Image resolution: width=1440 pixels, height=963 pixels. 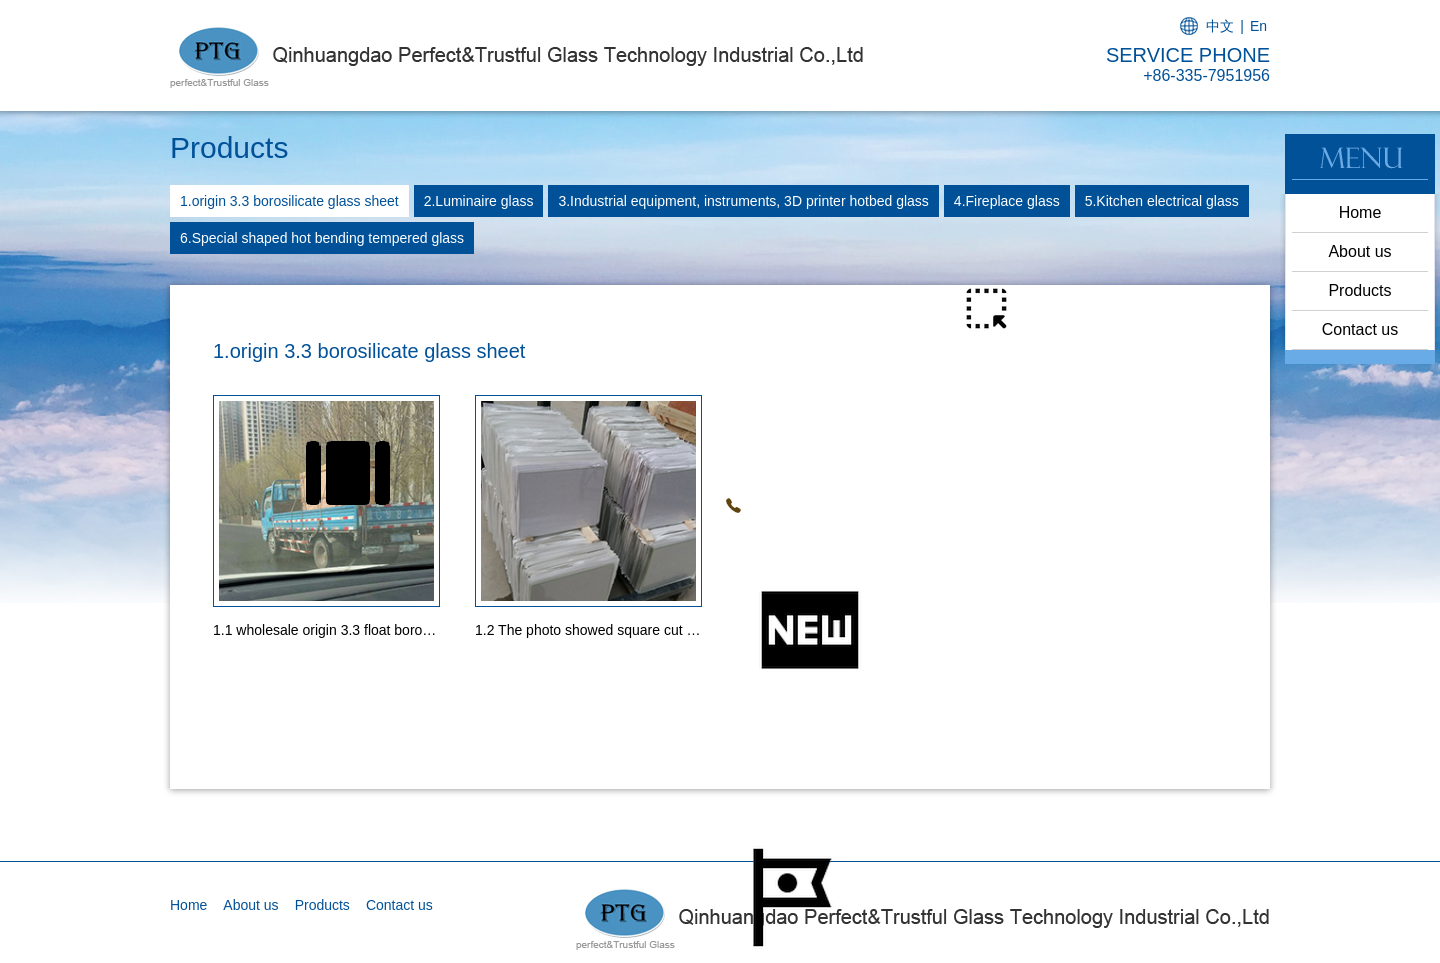 What do you see at coordinates (810, 630) in the screenshot?
I see `indicates new content or recently added items` at bounding box center [810, 630].